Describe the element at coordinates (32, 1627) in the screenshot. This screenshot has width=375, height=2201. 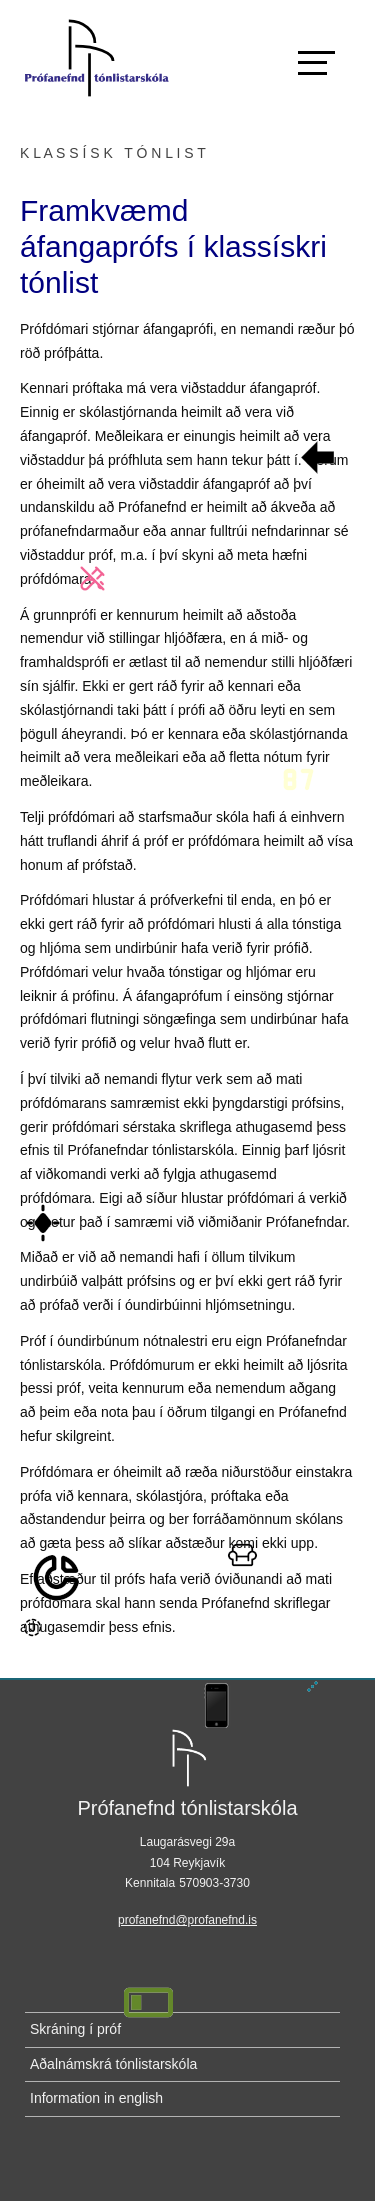
I see `indicates a pending or in-progress item labeled "J"` at that location.